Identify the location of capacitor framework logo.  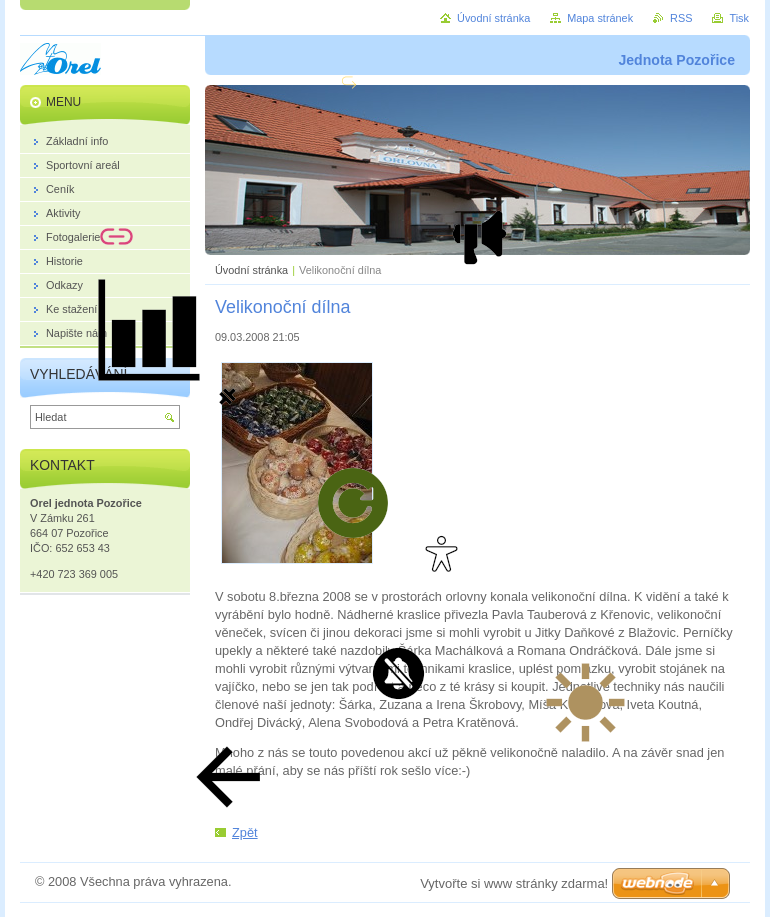
(227, 396).